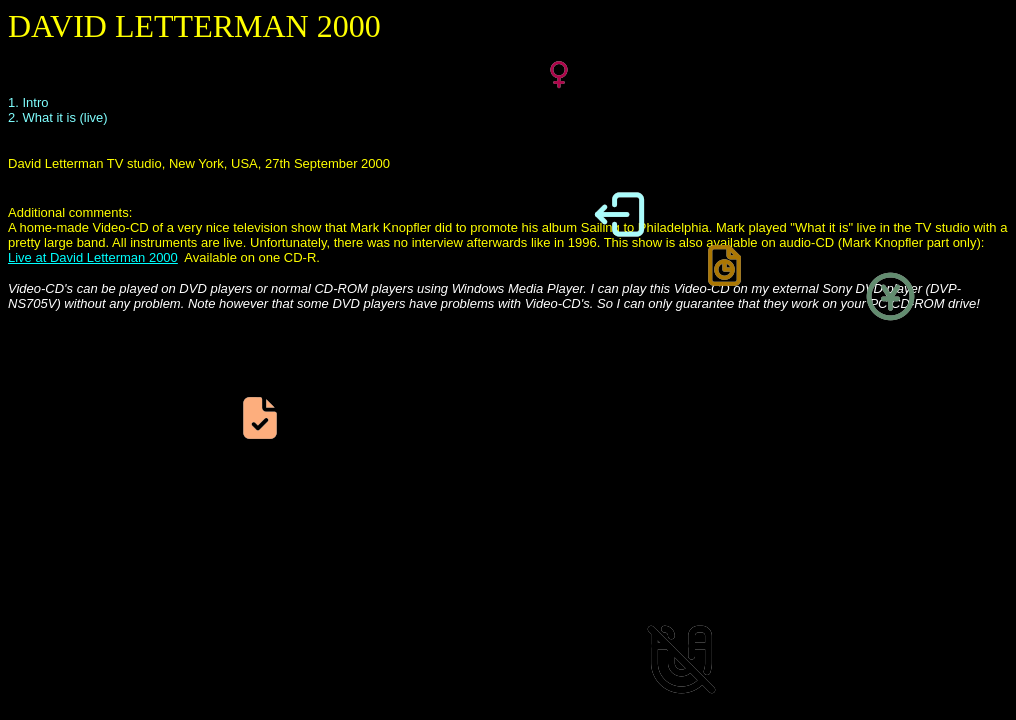 The image size is (1016, 720). I want to click on indicates female gender option, so click(559, 74).